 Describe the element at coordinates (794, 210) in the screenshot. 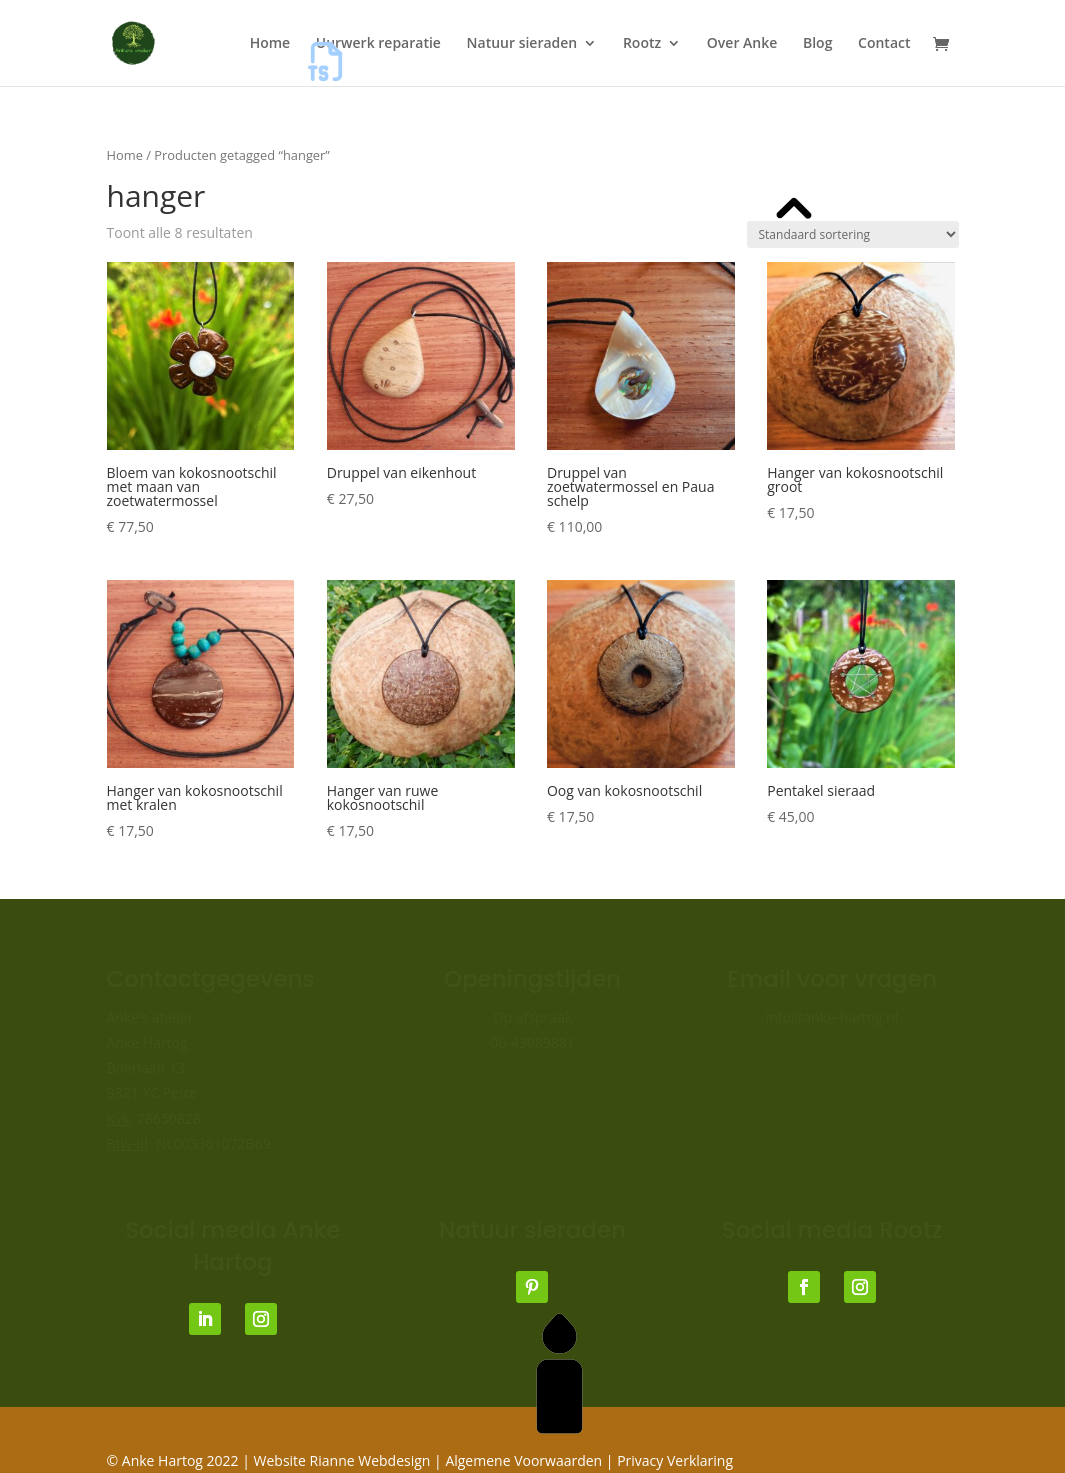

I see `collapse an expanded section` at that location.